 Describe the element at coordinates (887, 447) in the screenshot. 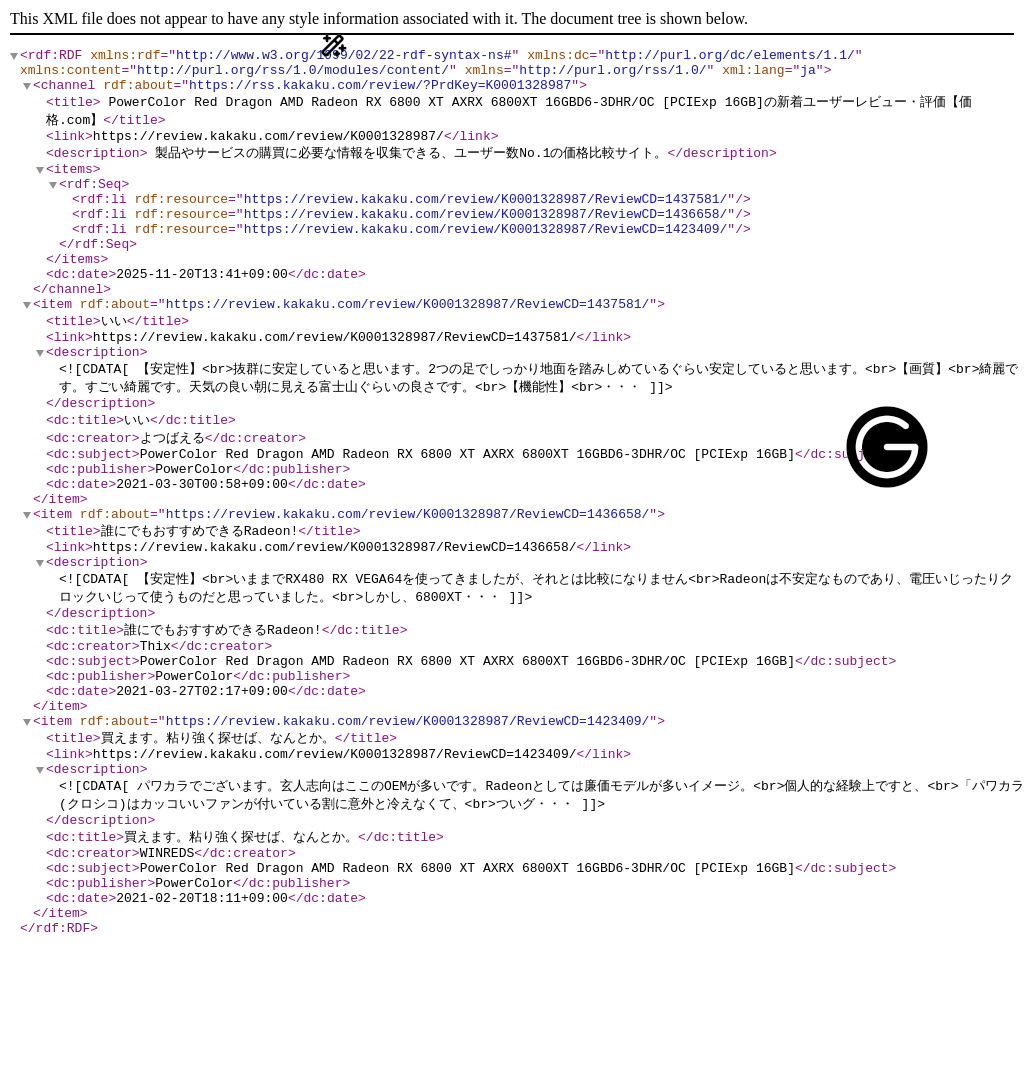

I see `sign in with Google` at that location.